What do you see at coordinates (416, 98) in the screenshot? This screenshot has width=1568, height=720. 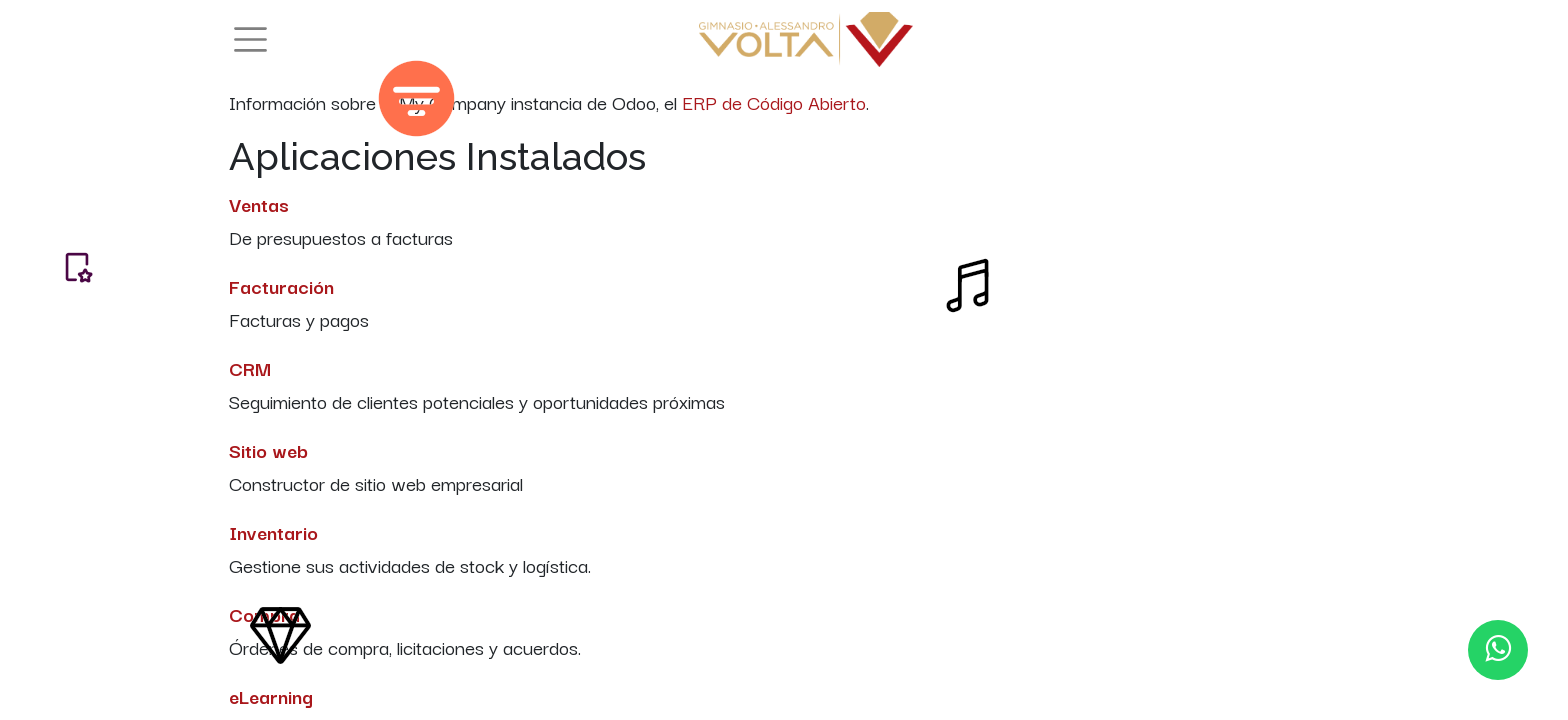 I see `filter or sort content` at bounding box center [416, 98].